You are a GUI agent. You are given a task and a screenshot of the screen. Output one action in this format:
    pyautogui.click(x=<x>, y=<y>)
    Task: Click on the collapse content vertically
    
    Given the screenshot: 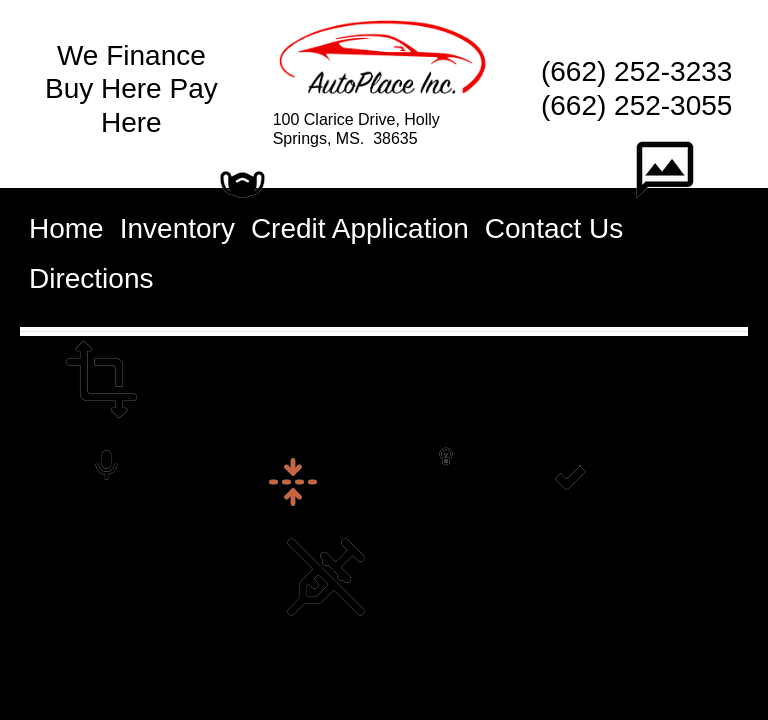 What is the action you would take?
    pyautogui.click(x=293, y=482)
    